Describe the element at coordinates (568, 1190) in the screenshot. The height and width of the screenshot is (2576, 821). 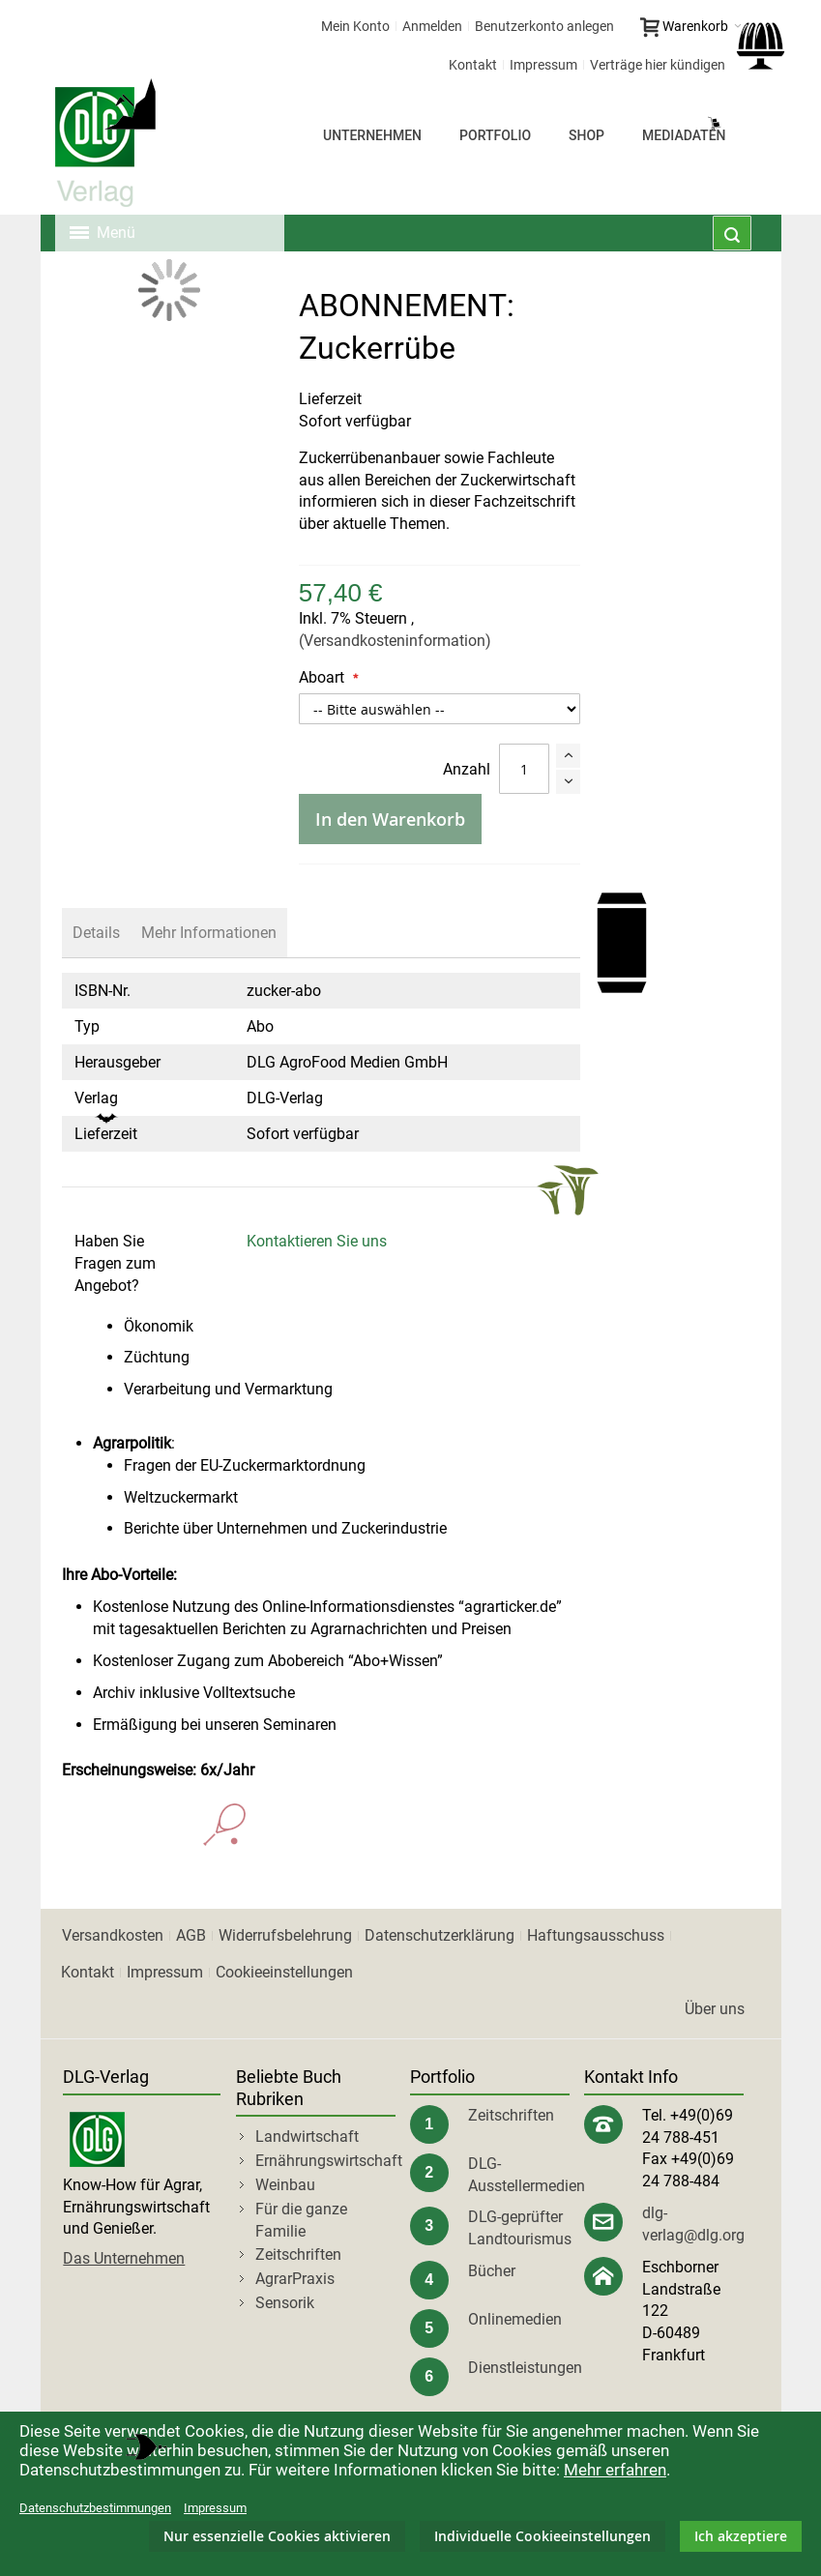
I see `chanterelle mushroom icon for a foraging or nature app` at that location.